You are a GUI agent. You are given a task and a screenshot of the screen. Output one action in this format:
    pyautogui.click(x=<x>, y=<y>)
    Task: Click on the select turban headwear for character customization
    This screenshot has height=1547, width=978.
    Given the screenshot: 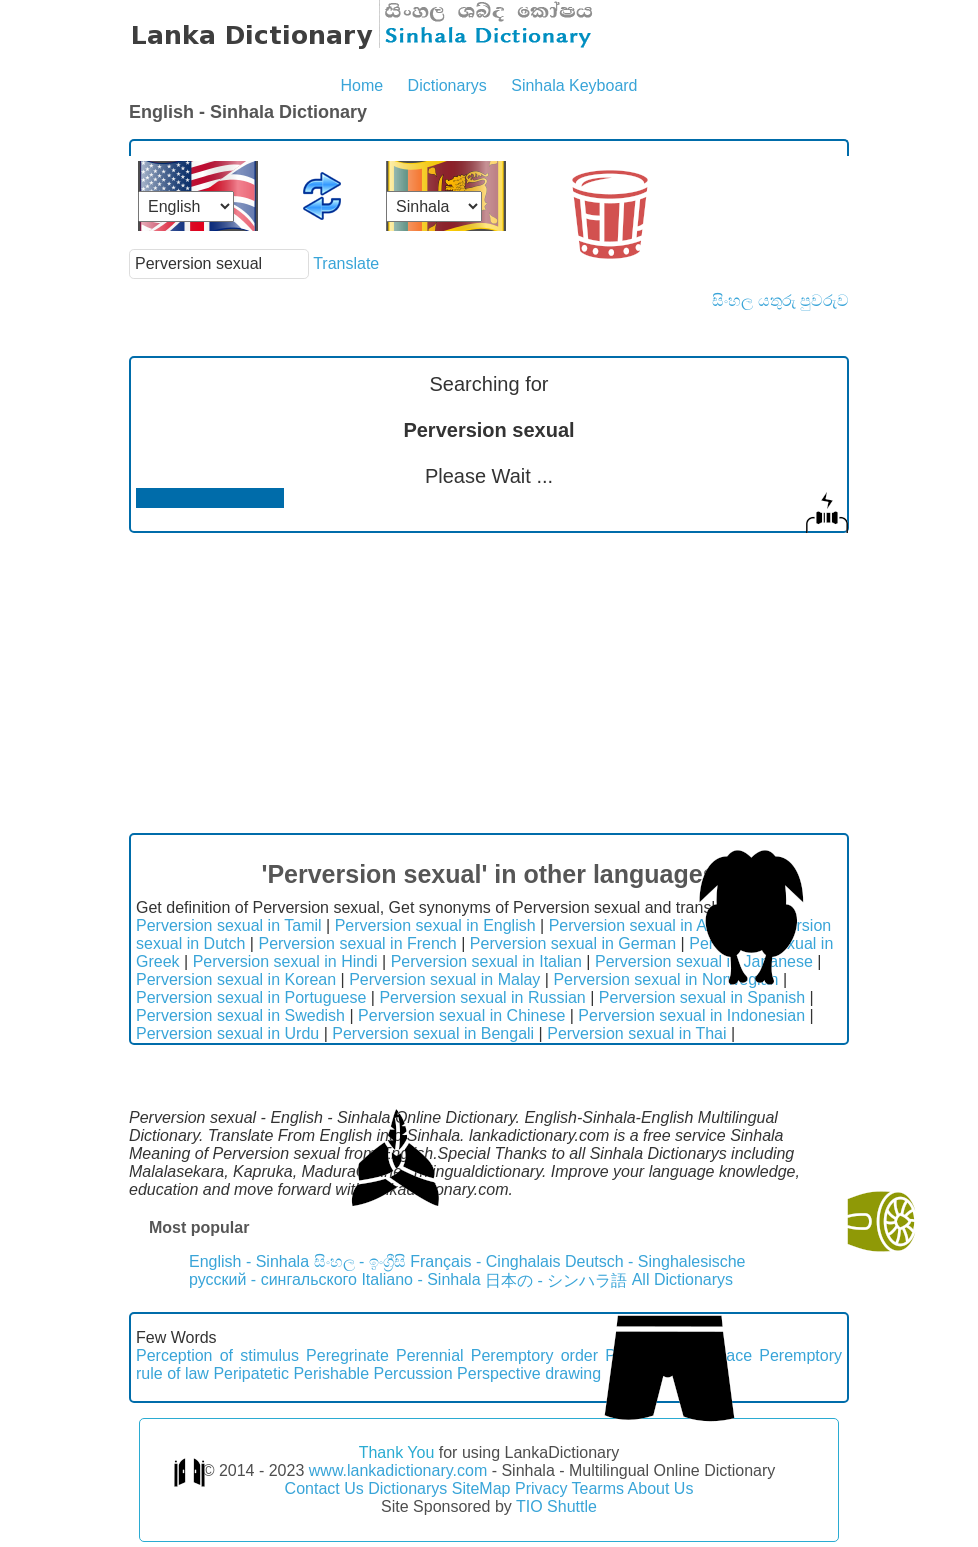 What is the action you would take?
    pyautogui.click(x=396, y=1158)
    